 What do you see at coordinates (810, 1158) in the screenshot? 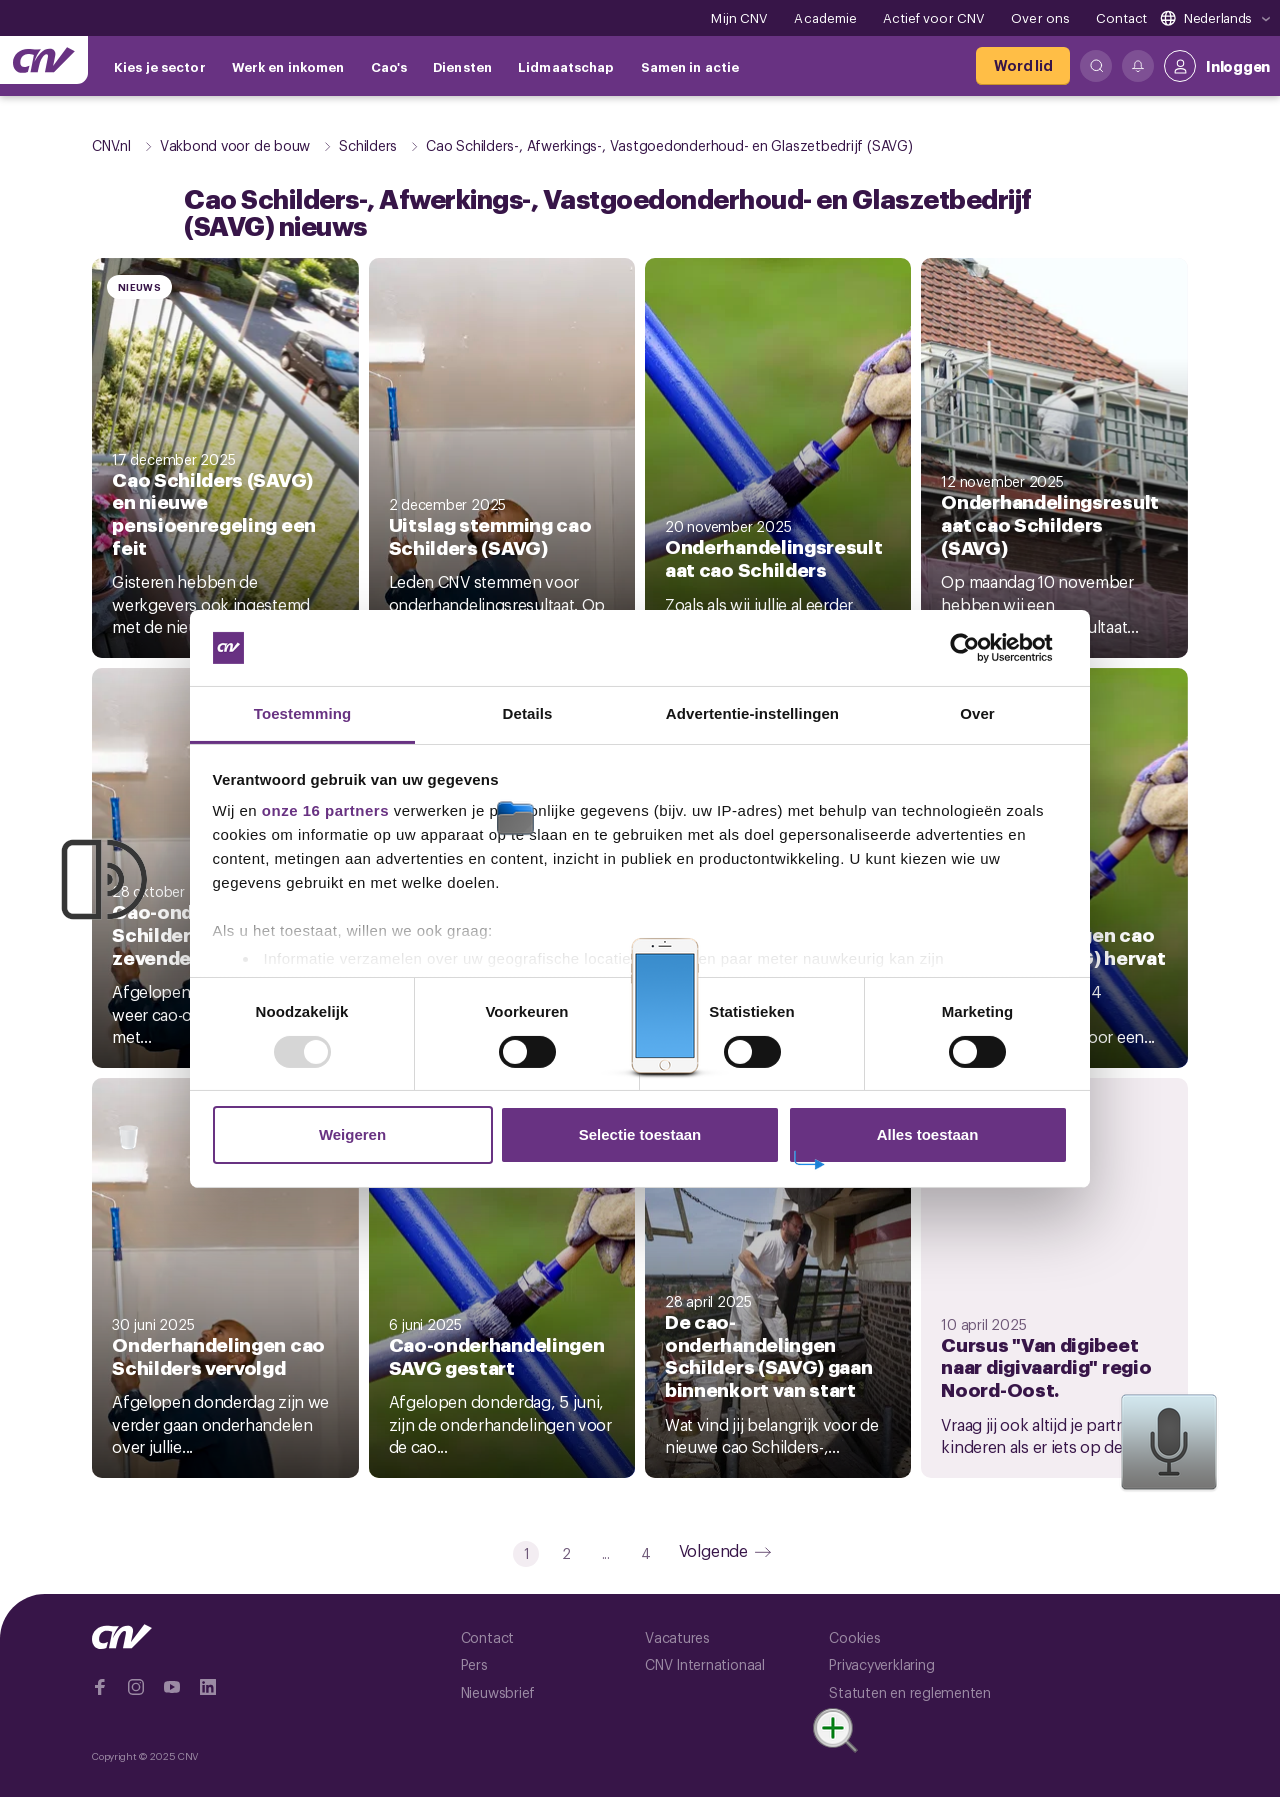
I see `forward an email to another recipient` at bounding box center [810, 1158].